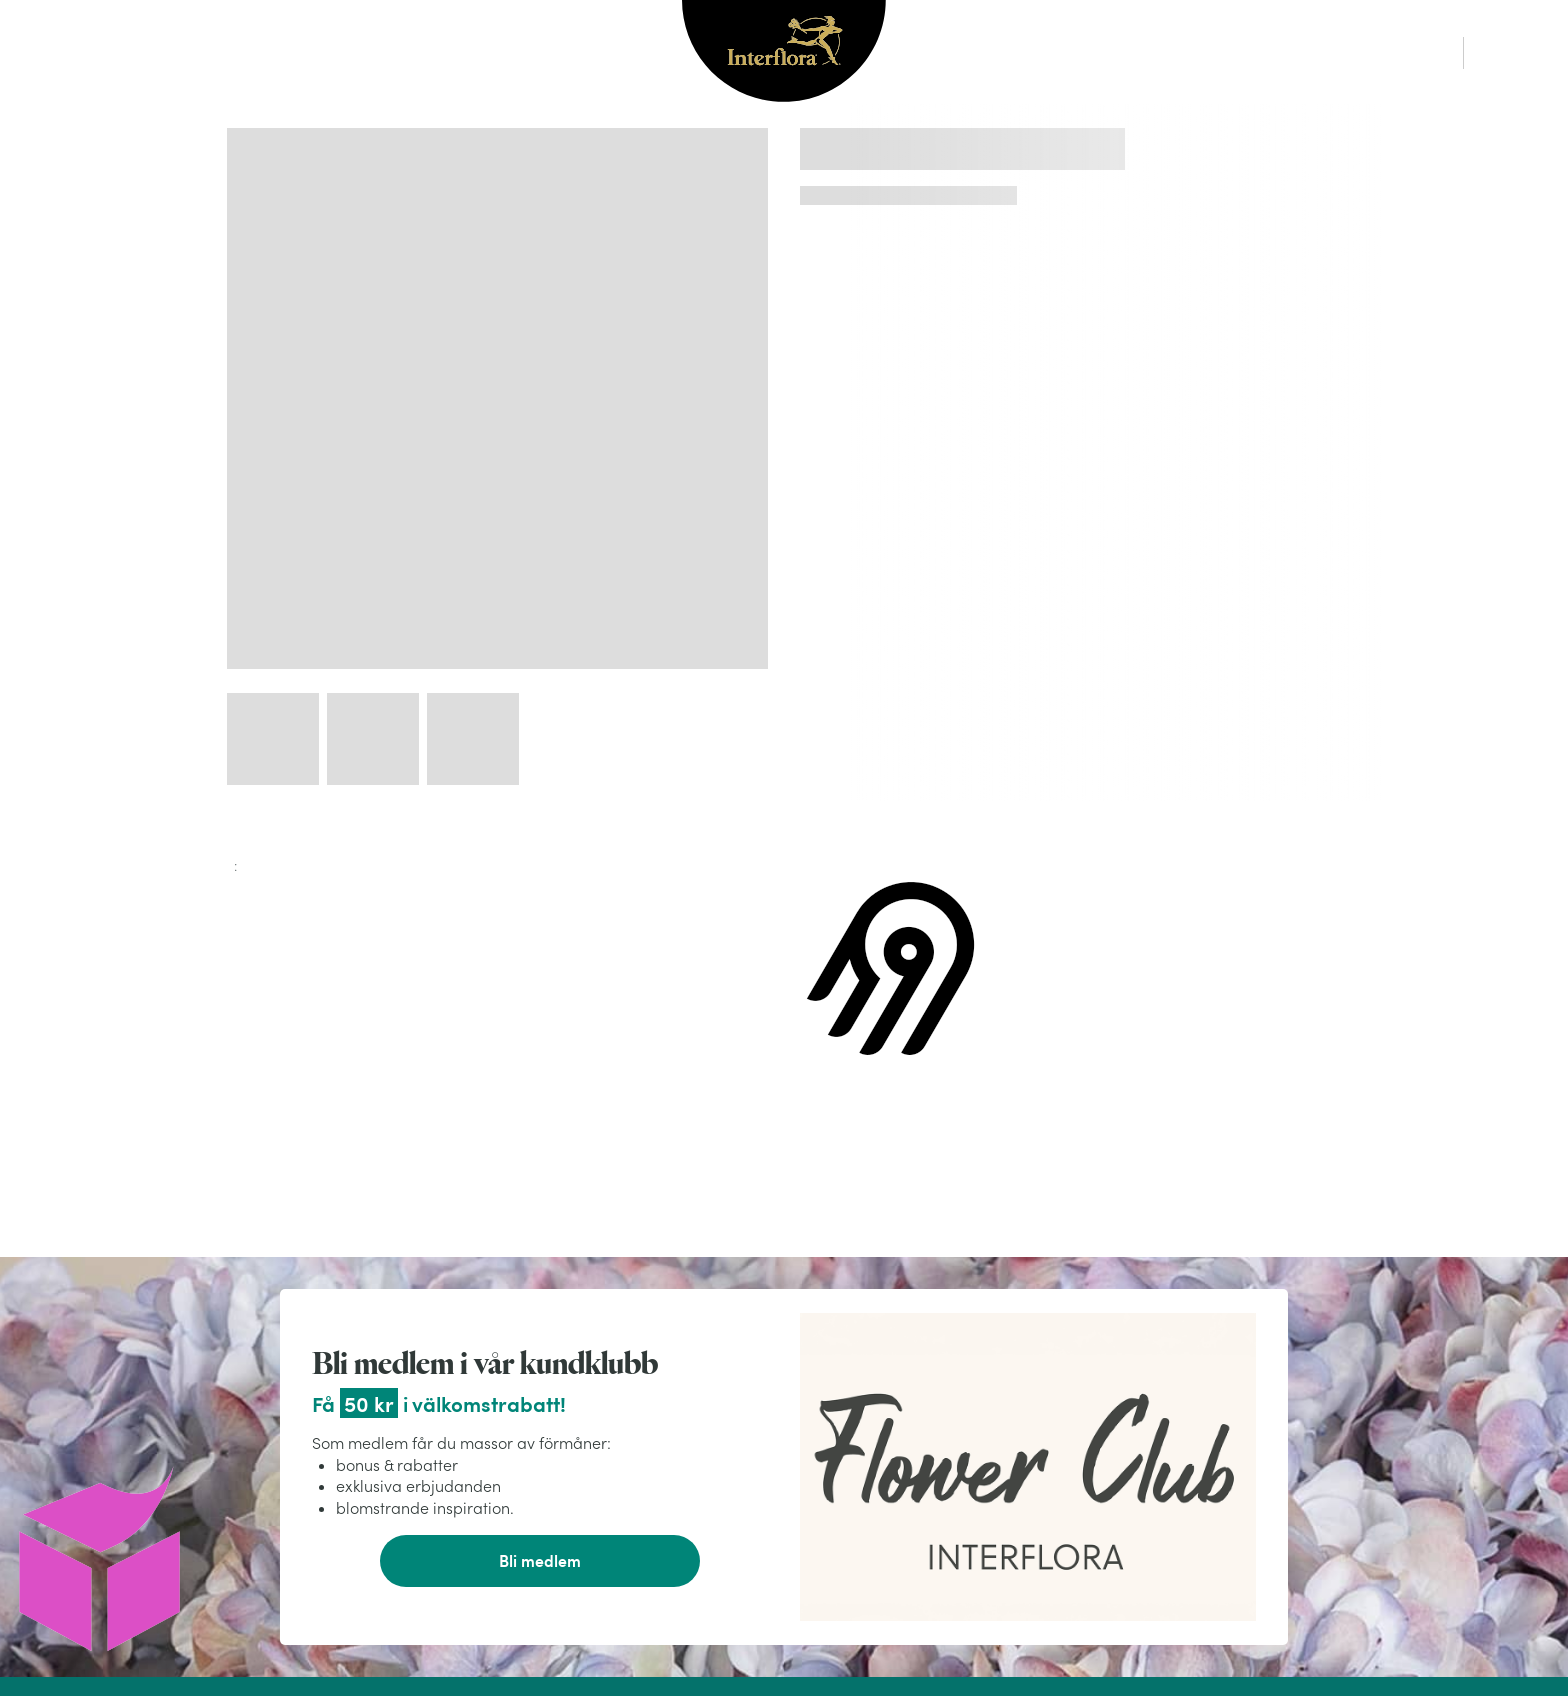  What do you see at coordinates (99, 1558) in the screenshot?
I see `semantic web technology or linked data services` at bounding box center [99, 1558].